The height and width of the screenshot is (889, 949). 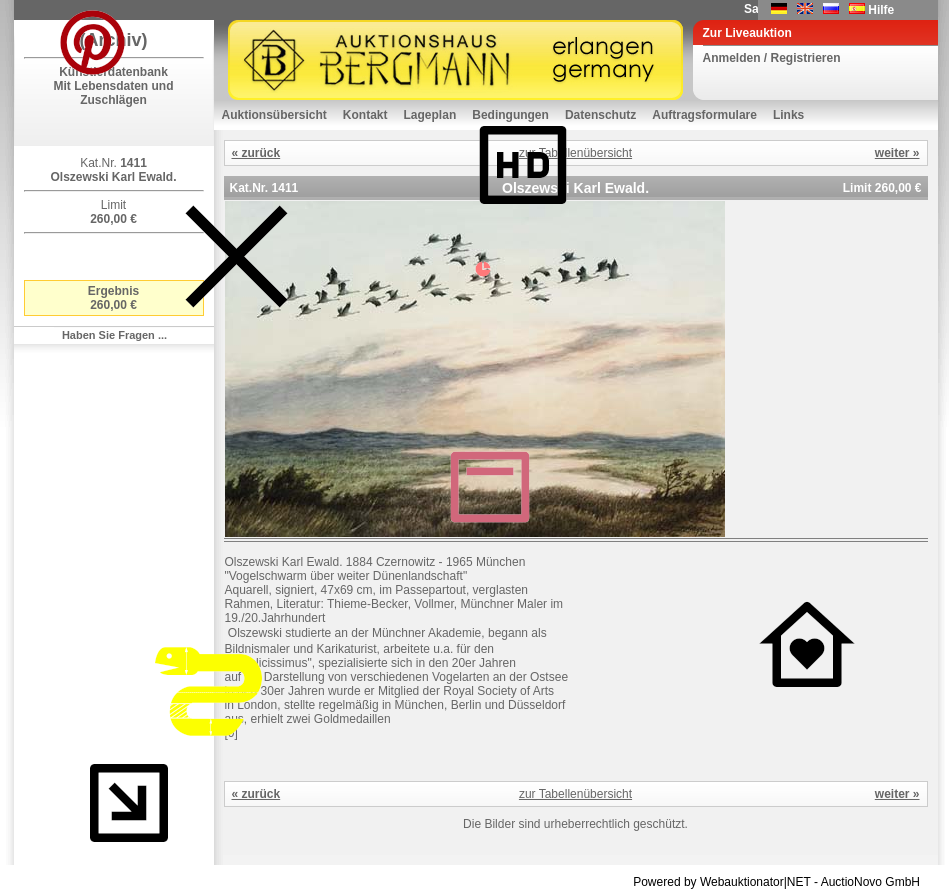 I want to click on open Pinterest app, so click(x=92, y=42).